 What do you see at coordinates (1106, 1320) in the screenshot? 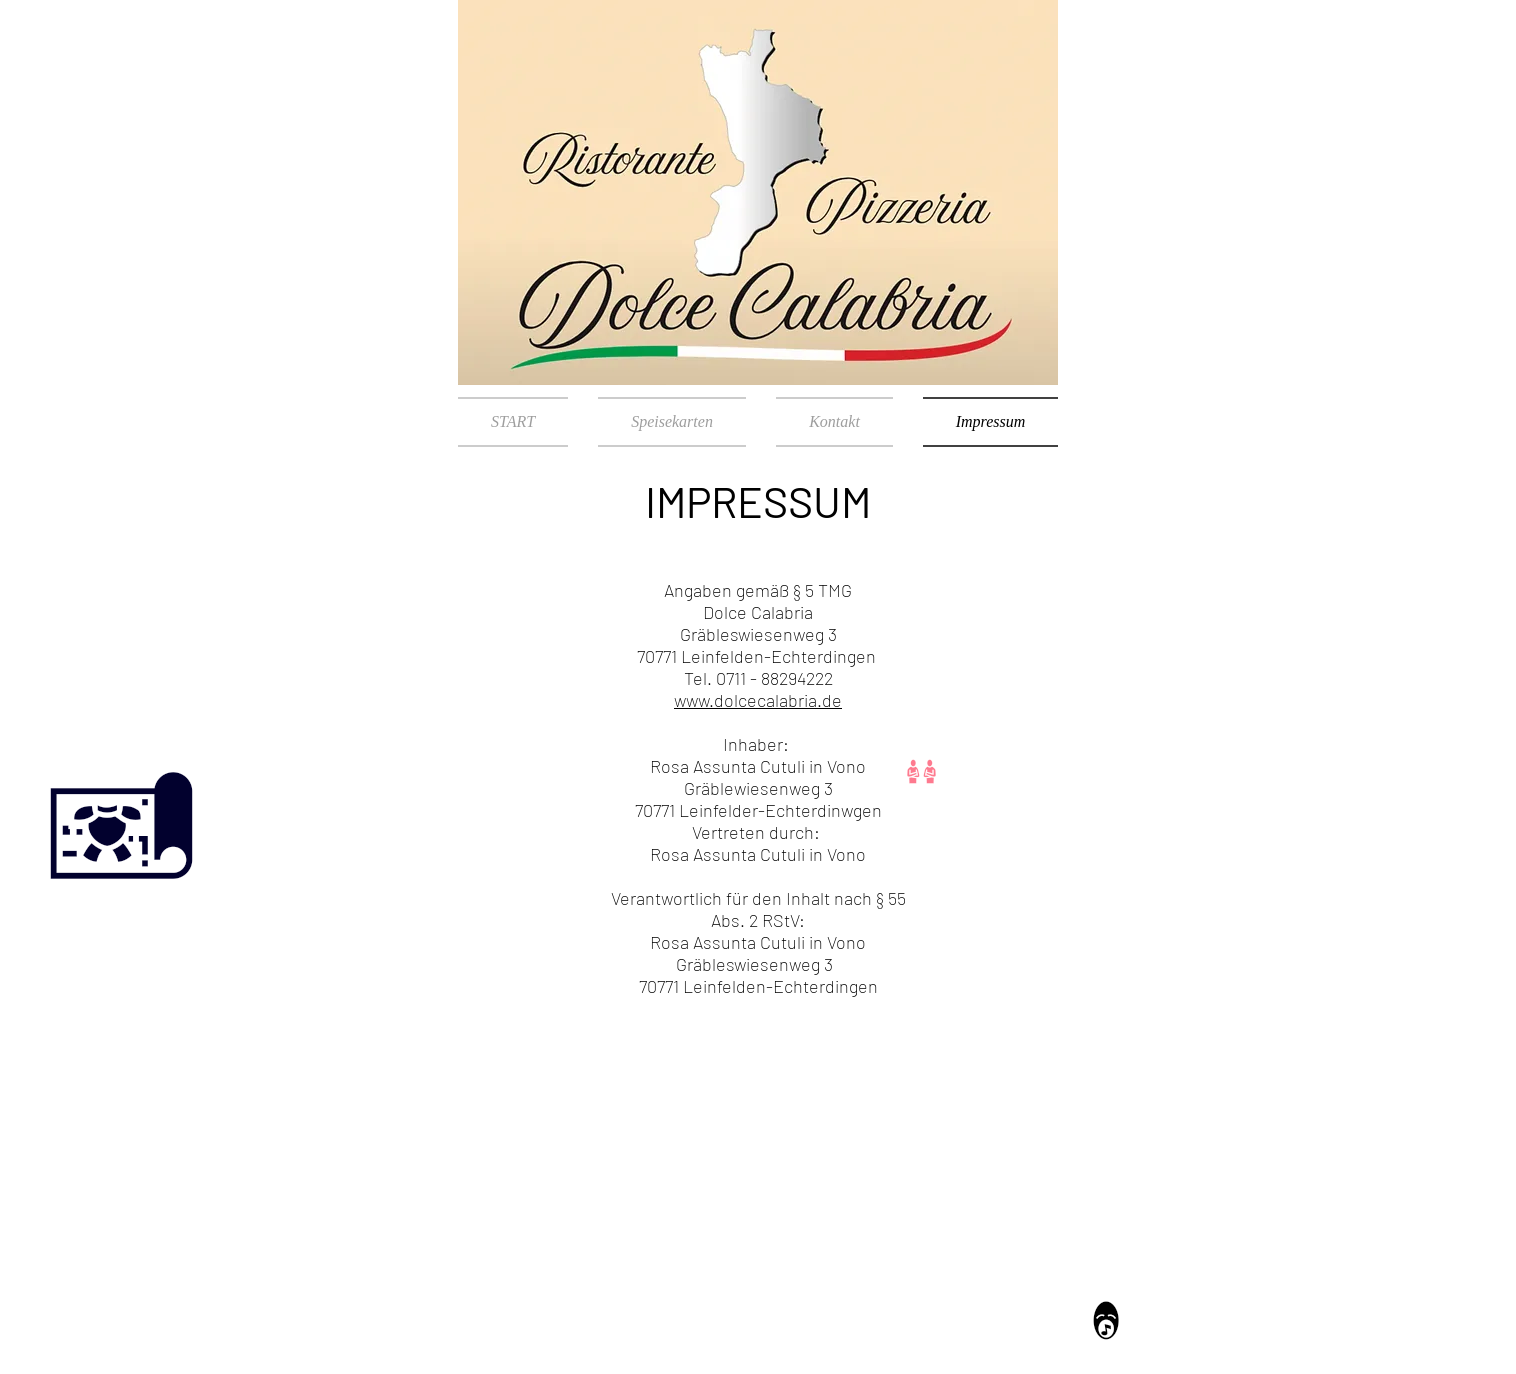
I see `access karaoke or singing features` at bounding box center [1106, 1320].